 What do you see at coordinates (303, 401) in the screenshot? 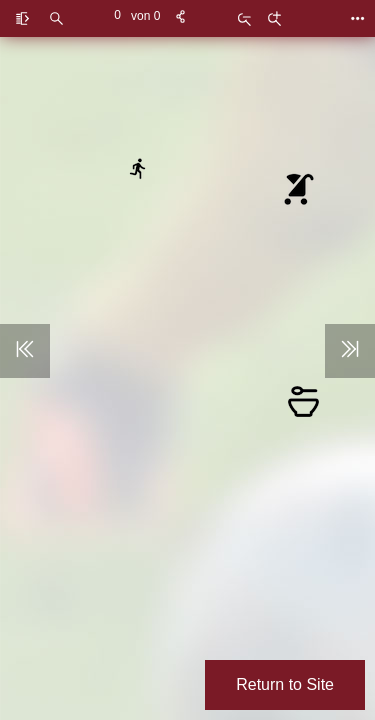
I see `access food or recipe features` at bounding box center [303, 401].